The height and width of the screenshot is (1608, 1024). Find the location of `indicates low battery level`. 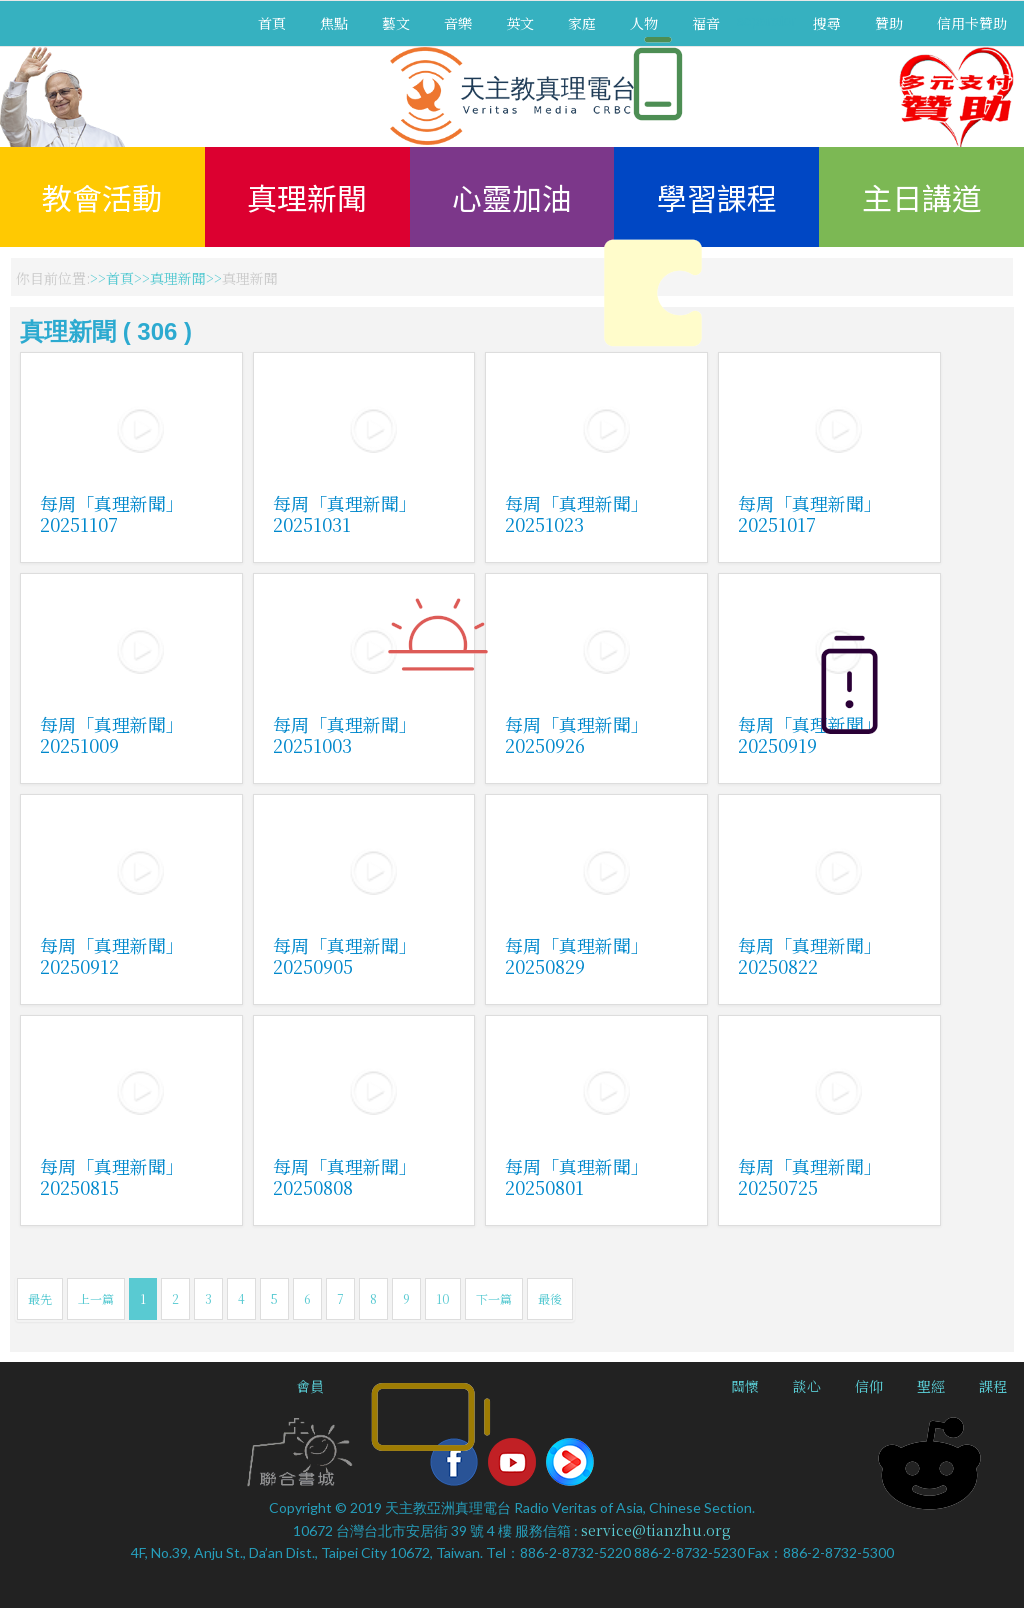

indicates low battery level is located at coordinates (658, 80).